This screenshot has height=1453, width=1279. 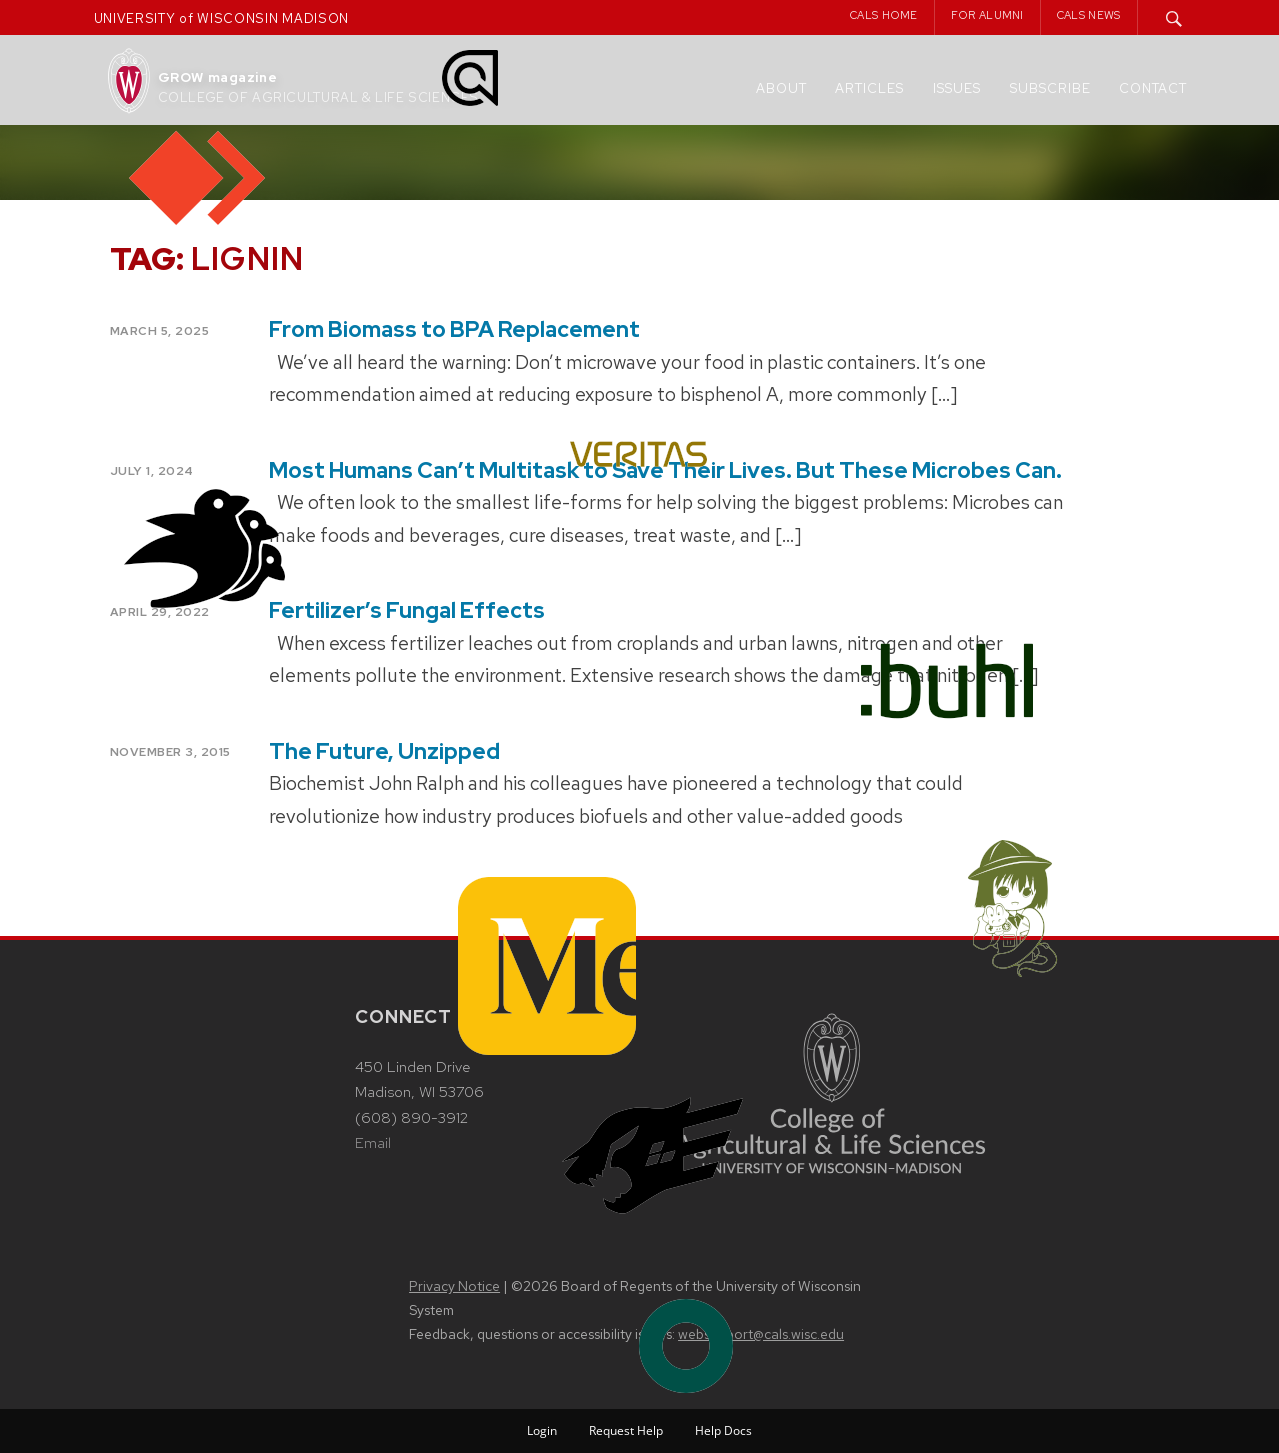 What do you see at coordinates (686, 1346) in the screenshot?
I see `access Okta identity management` at bounding box center [686, 1346].